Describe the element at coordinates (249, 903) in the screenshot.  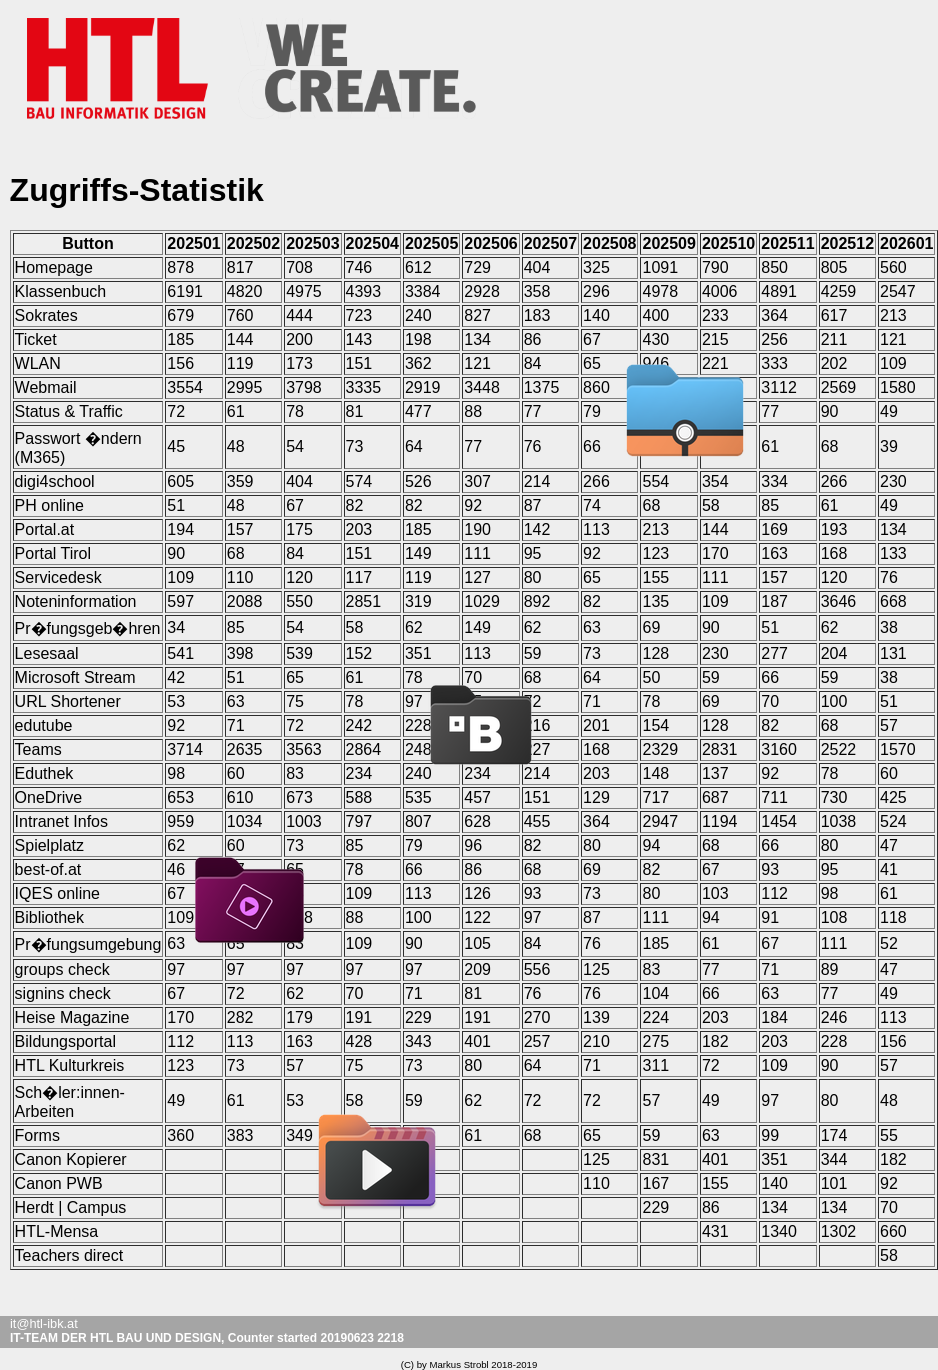
I see `open adobe premiere elements project folder` at that location.